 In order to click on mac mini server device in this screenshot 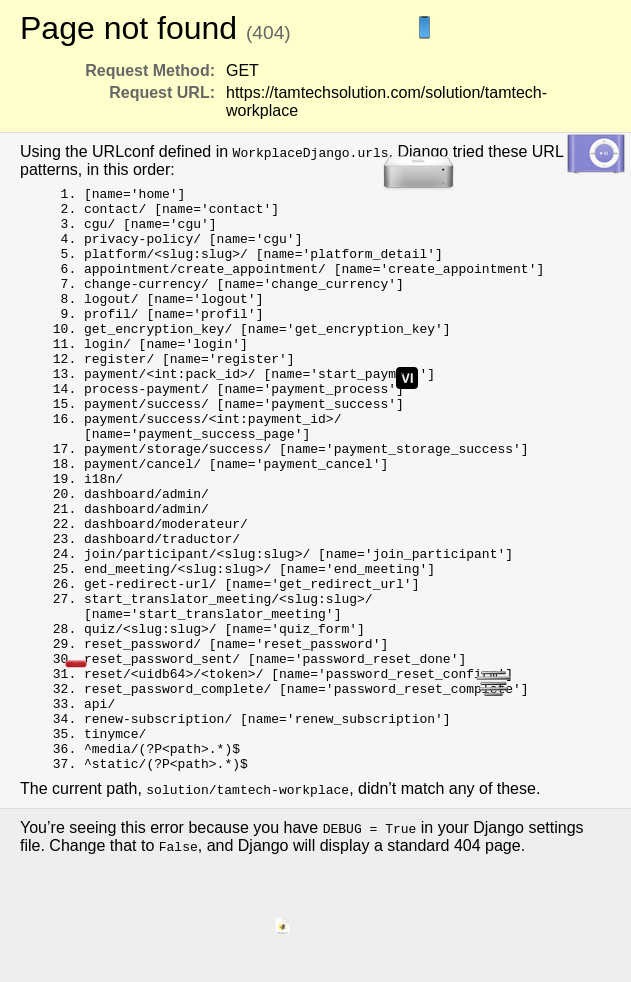, I will do `click(418, 166)`.